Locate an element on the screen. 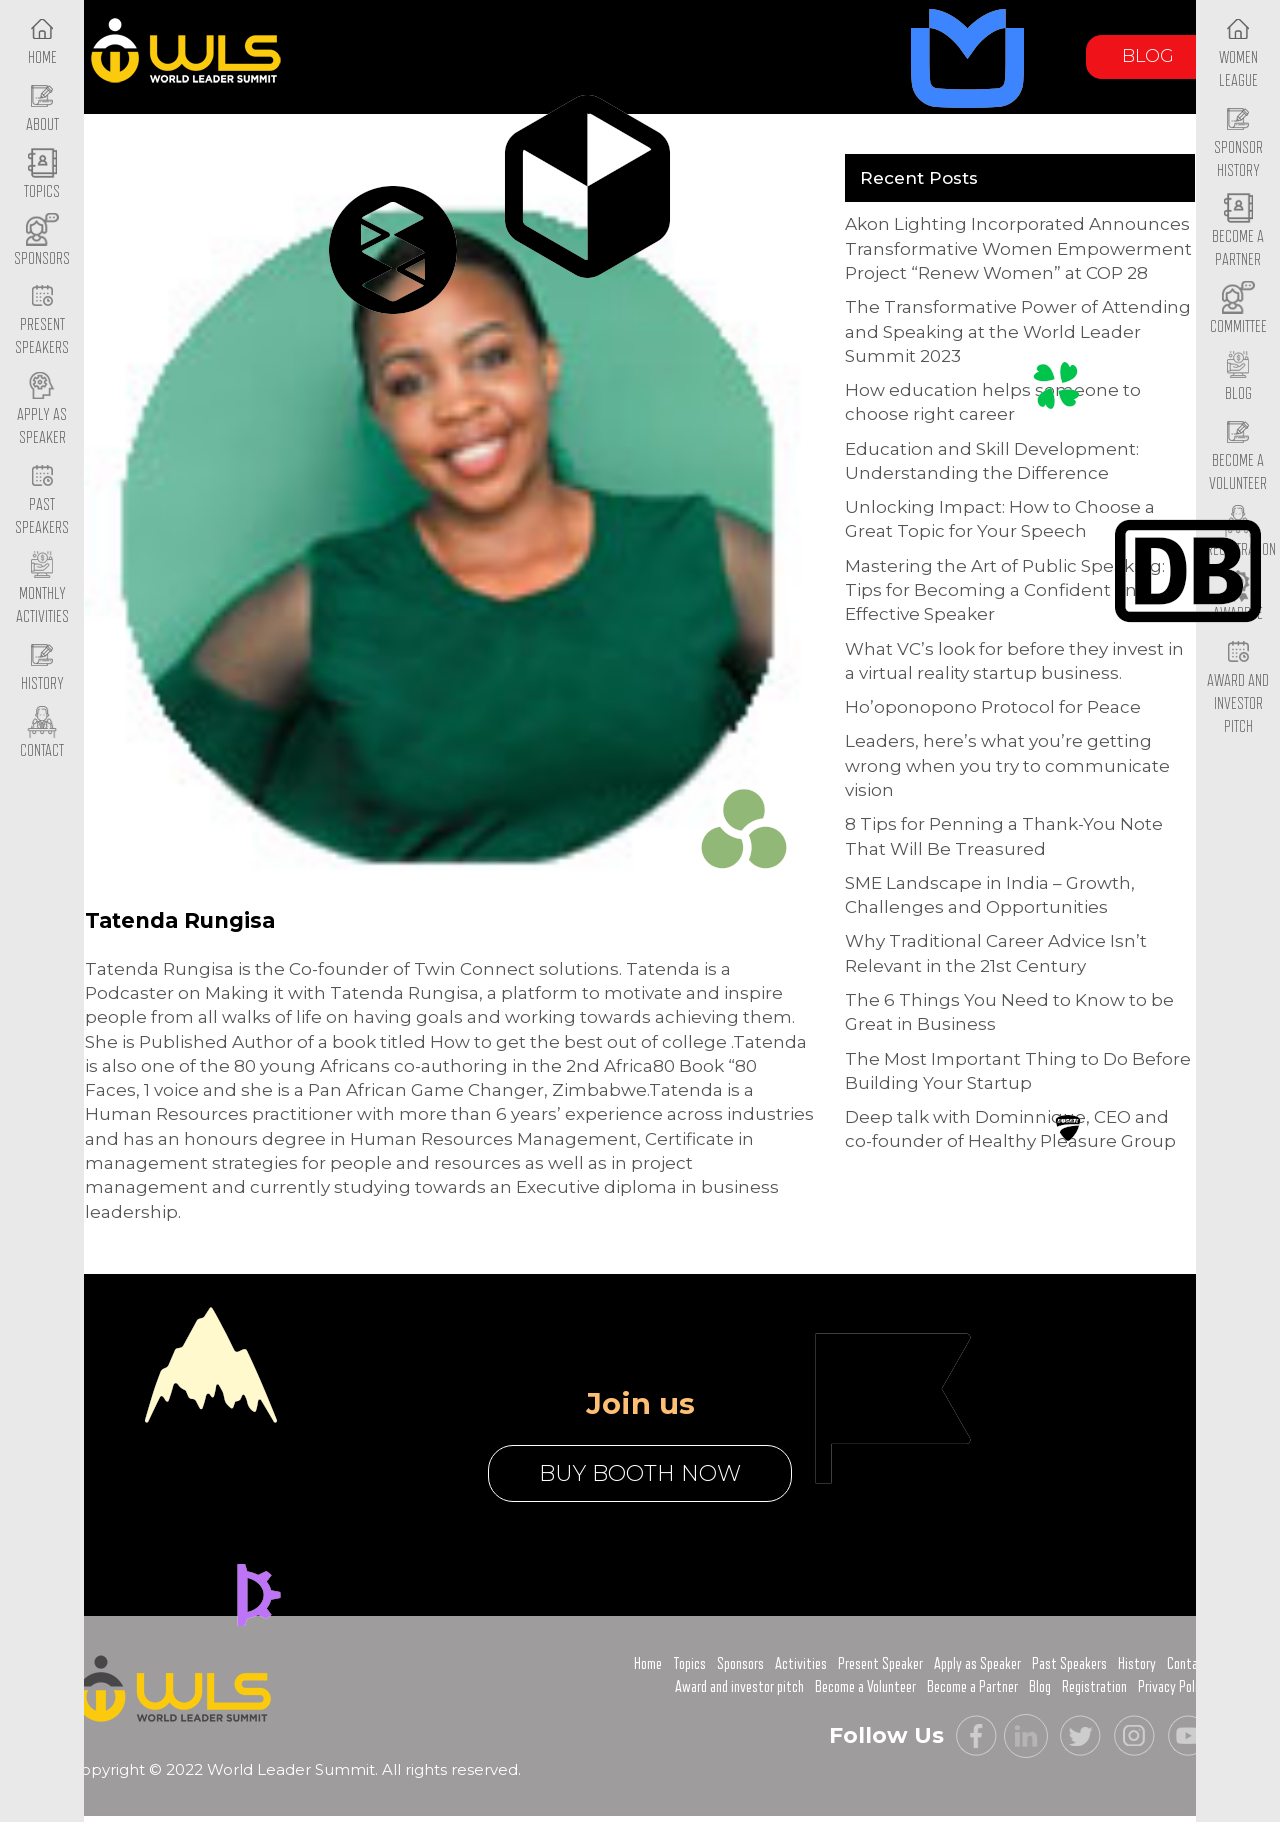 This screenshot has width=1280, height=1822. dlib machine learning library logo is located at coordinates (259, 1595).